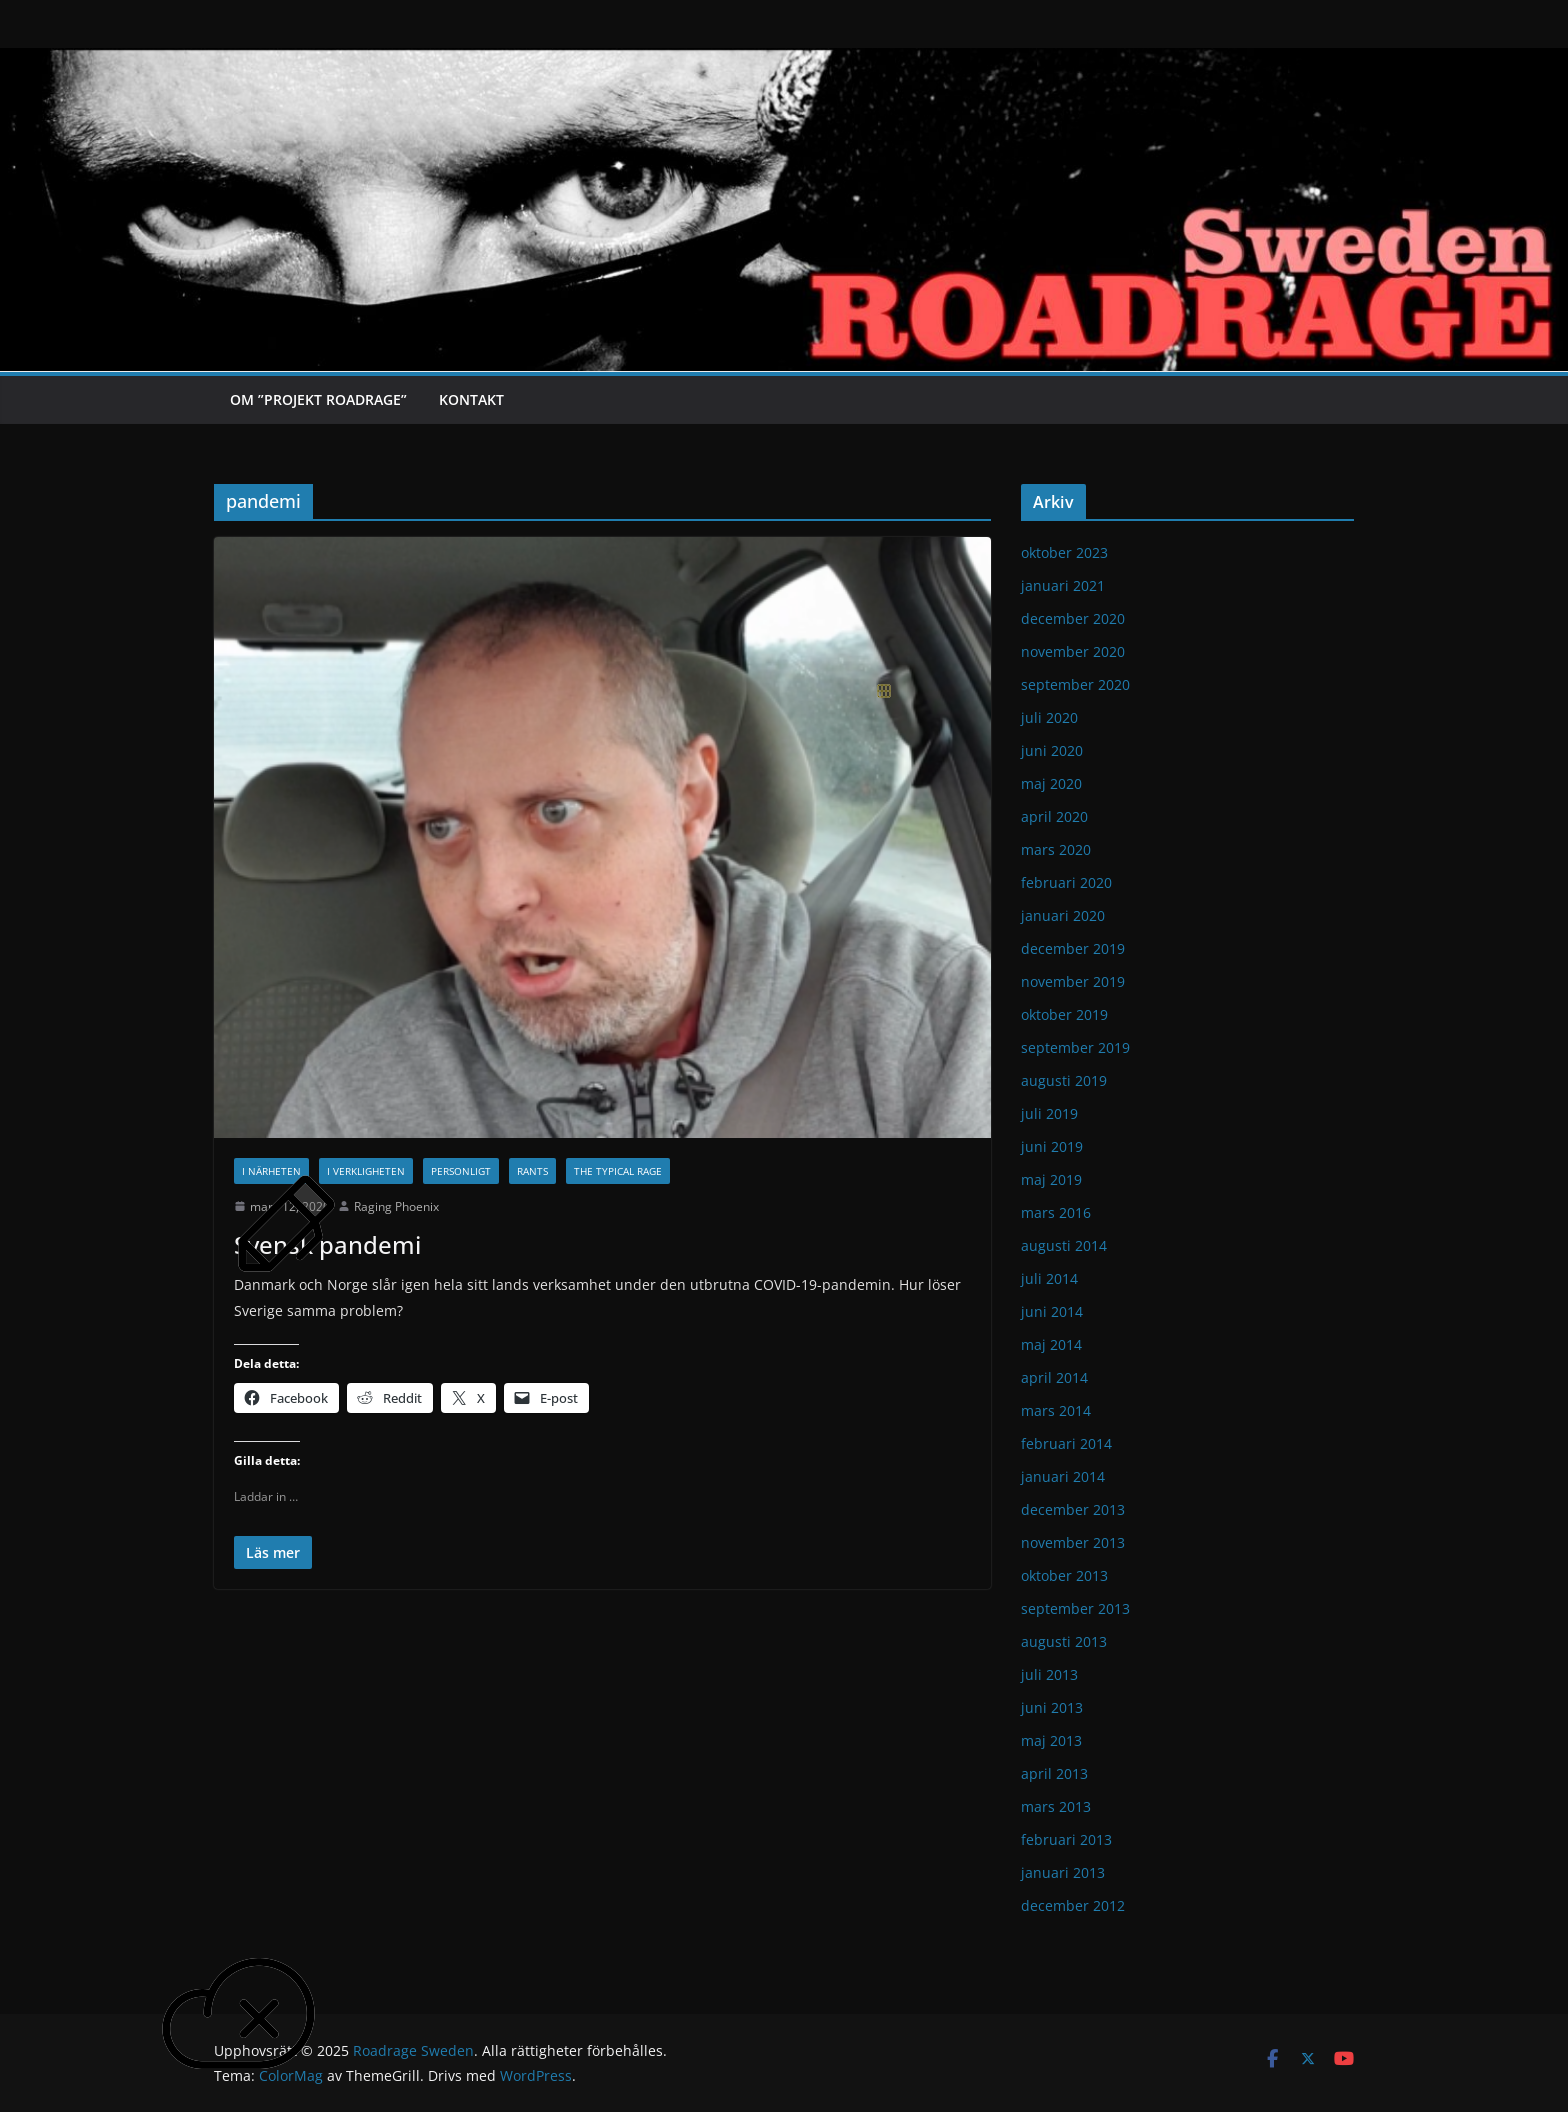 The height and width of the screenshot is (2112, 1568). Describe the element at coordinates (238, 2013) in the screenshot. I see `disconnect from cloud storage` at that location.